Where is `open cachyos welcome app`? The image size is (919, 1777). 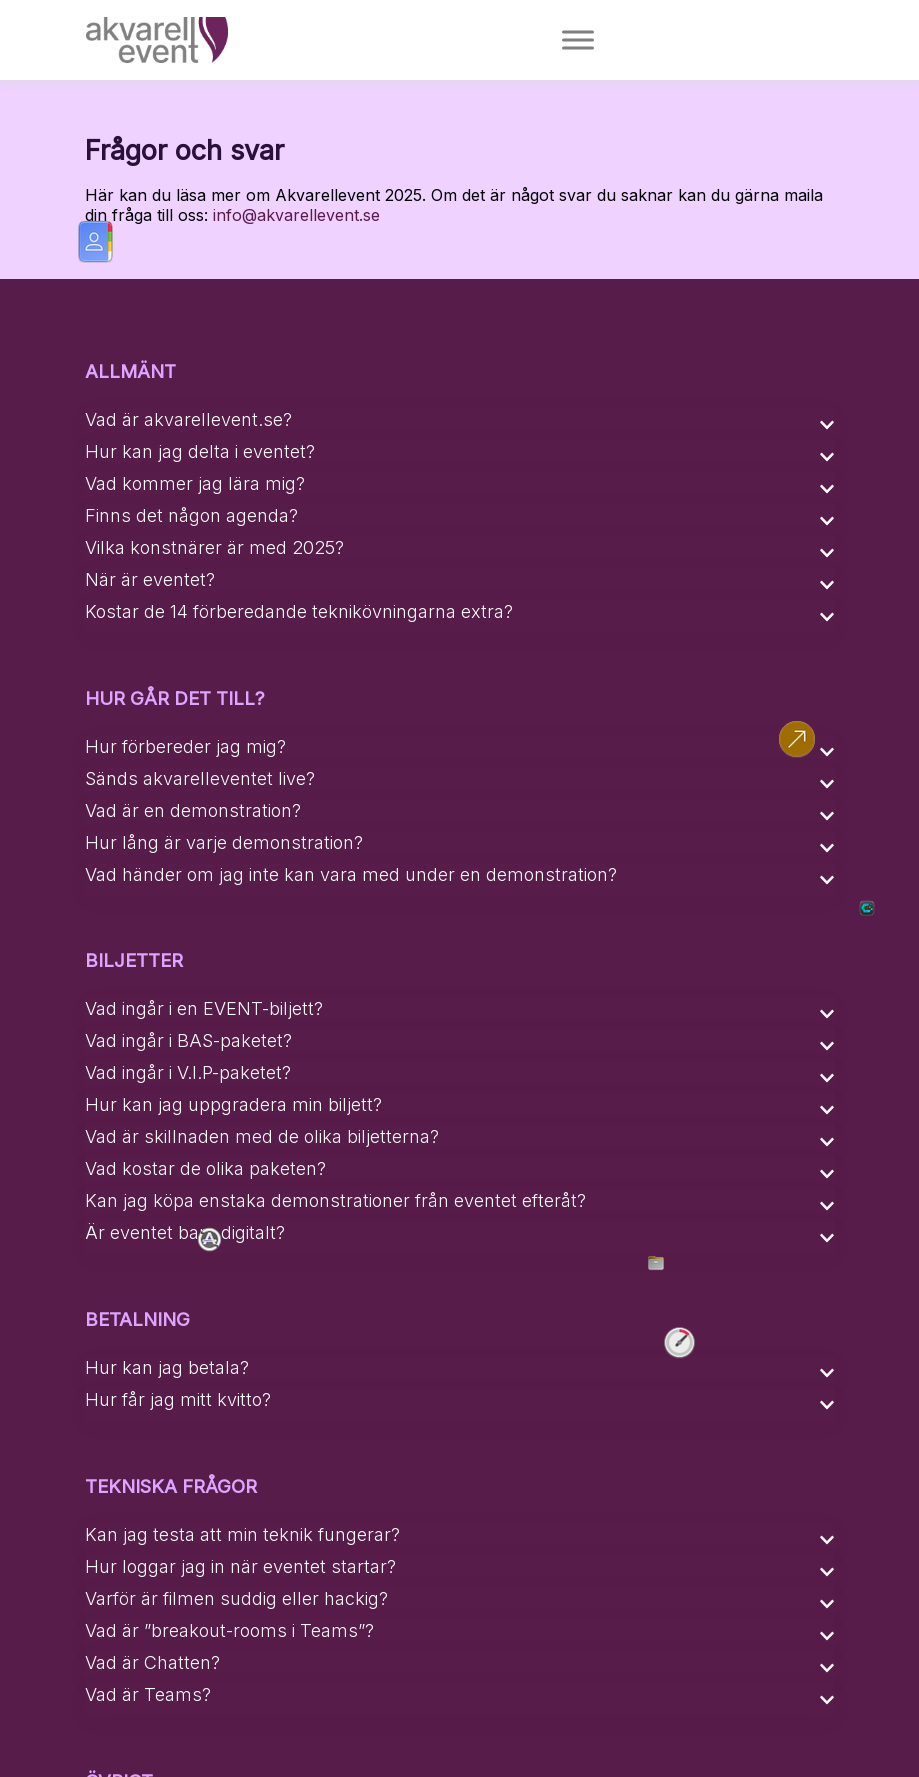
open cachyos welcome app is located at coordinates (867, 908).